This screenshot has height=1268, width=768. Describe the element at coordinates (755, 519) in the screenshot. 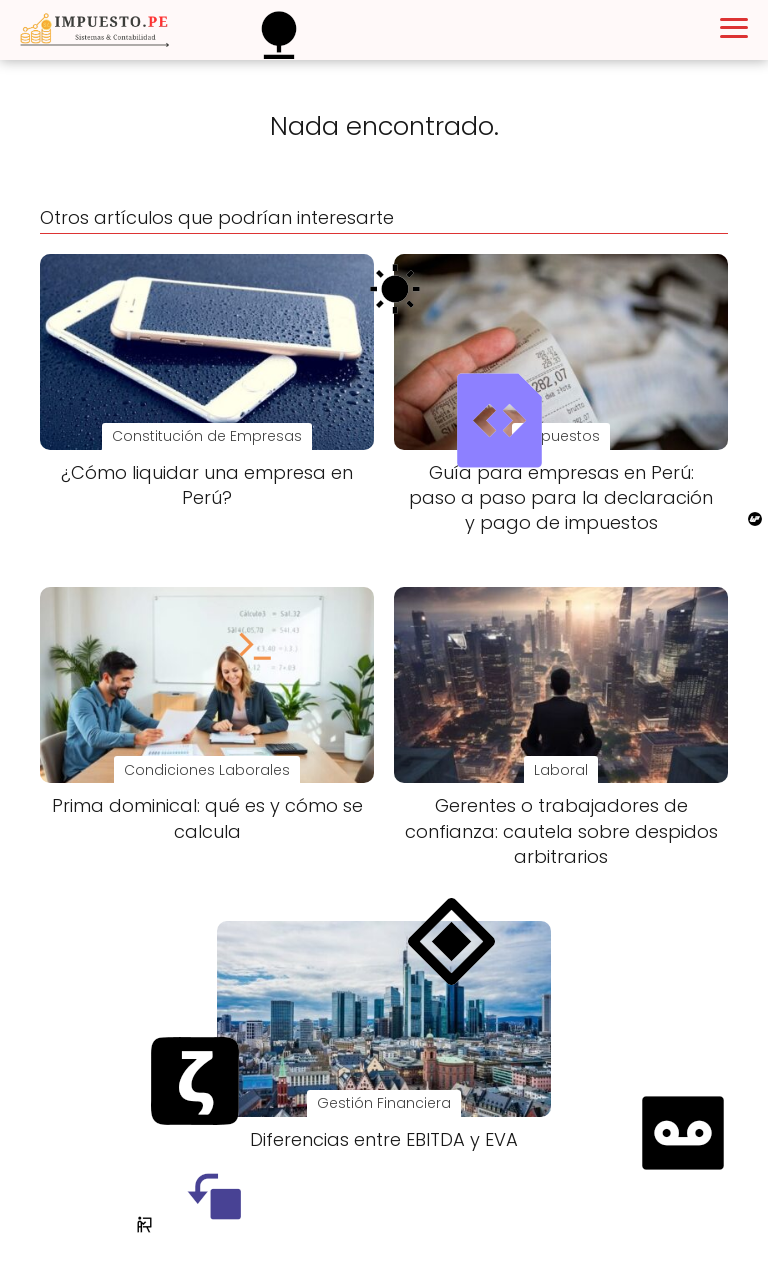

I see `rendact brand logo` at that location.